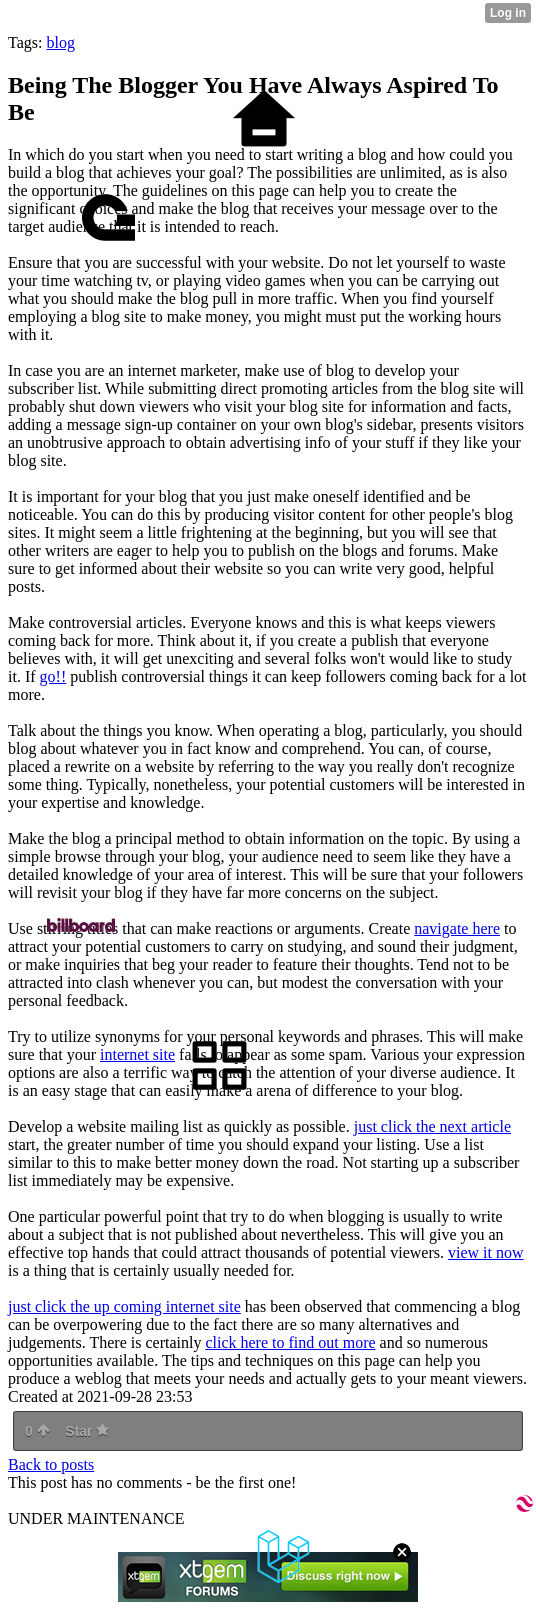 The height and width of the screenshot is (1613, 536). I want to click on open Google Earth app, so click(524, 1503).